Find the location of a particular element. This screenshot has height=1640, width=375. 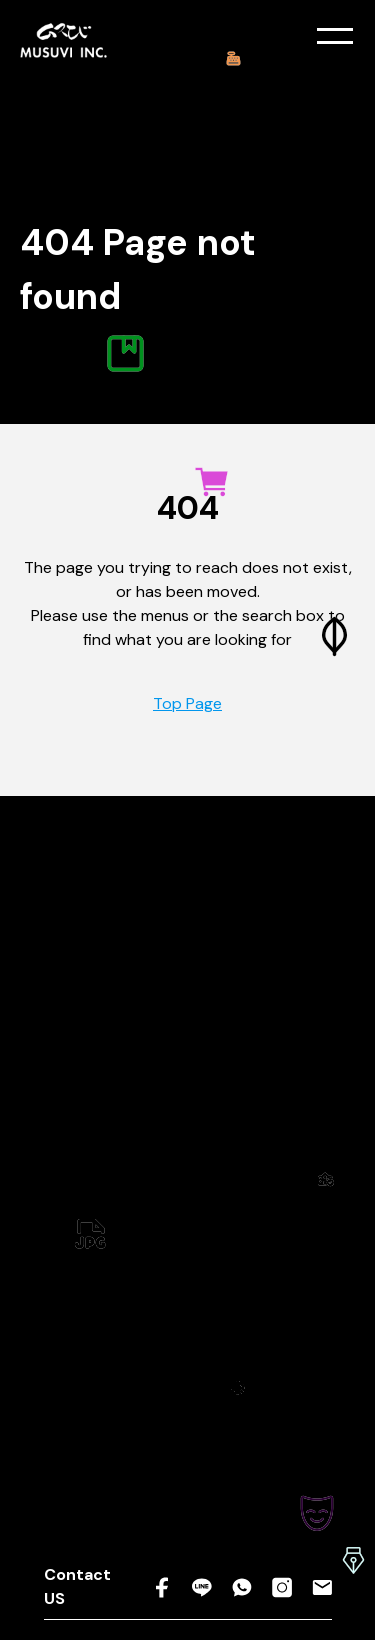

access theater or entertainment mode is located at coordinates (317, 1512).